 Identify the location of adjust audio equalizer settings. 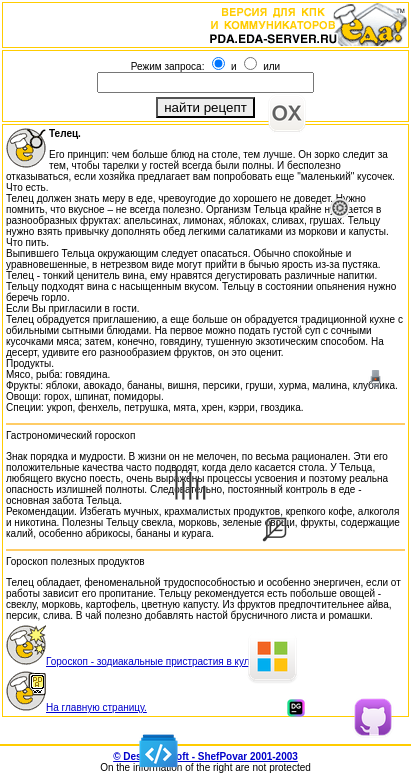
(191, 483).